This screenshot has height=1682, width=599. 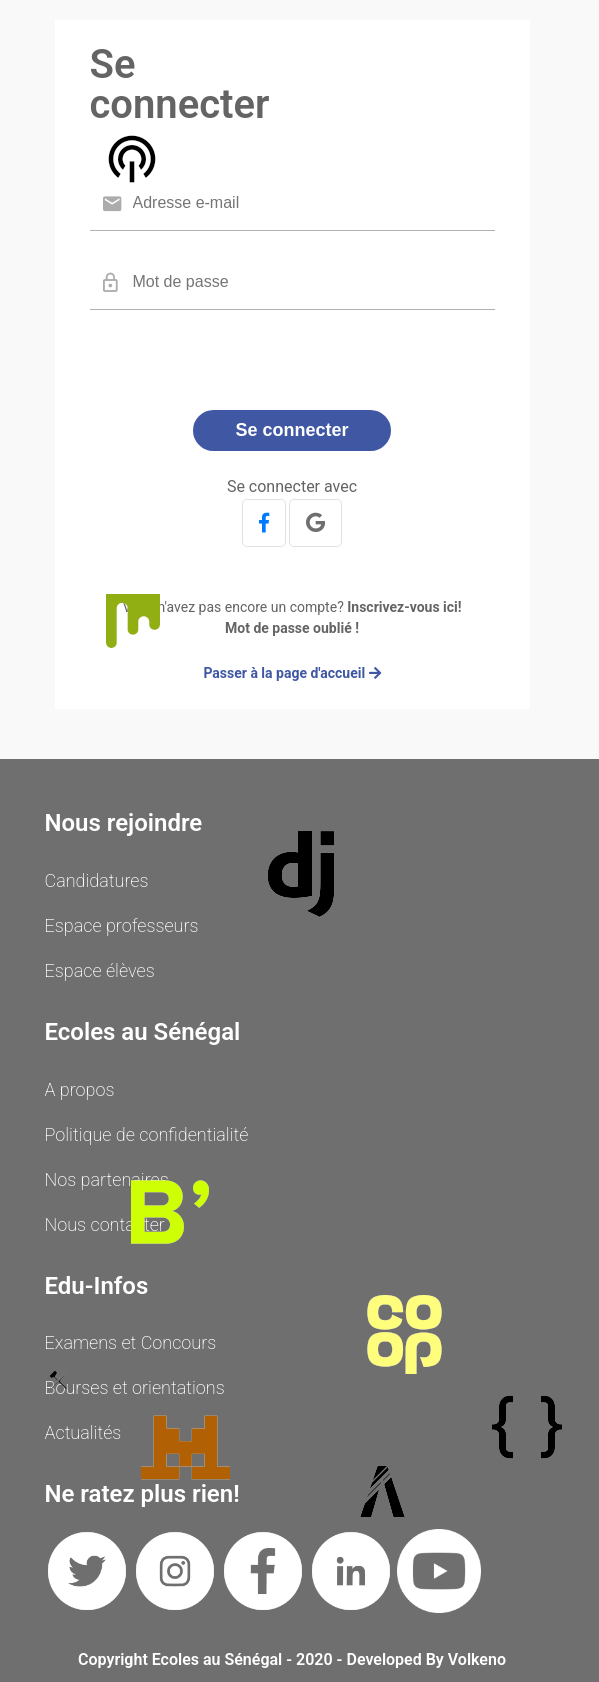 I want to click on open the Mix app, so click(x=133, y=621).